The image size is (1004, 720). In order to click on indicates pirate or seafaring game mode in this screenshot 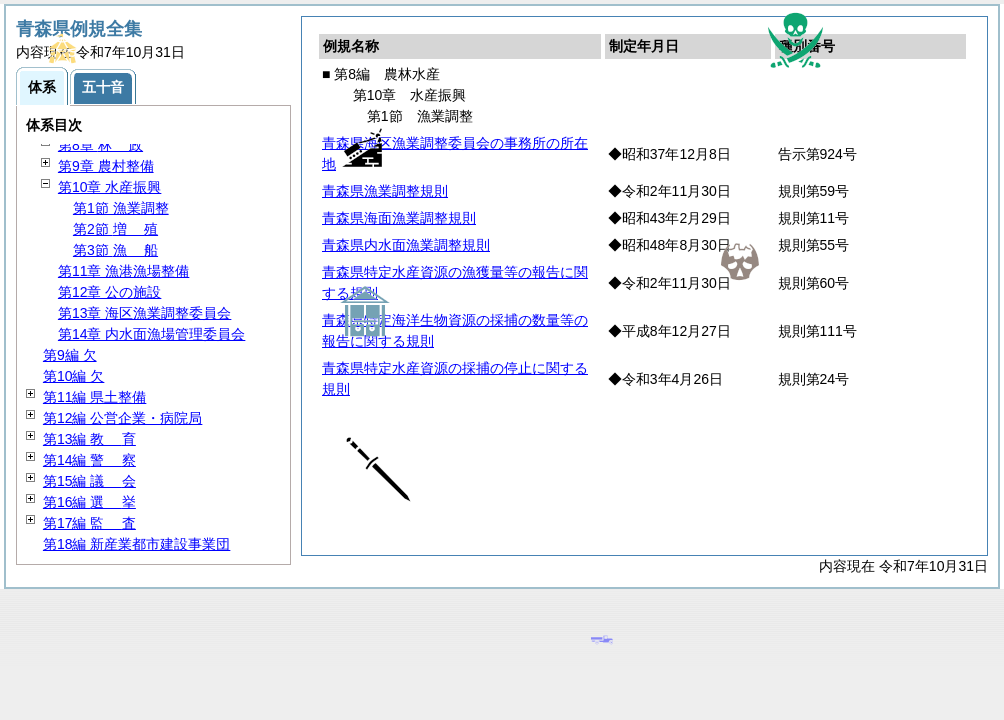, I will do `click(795, 40)`.